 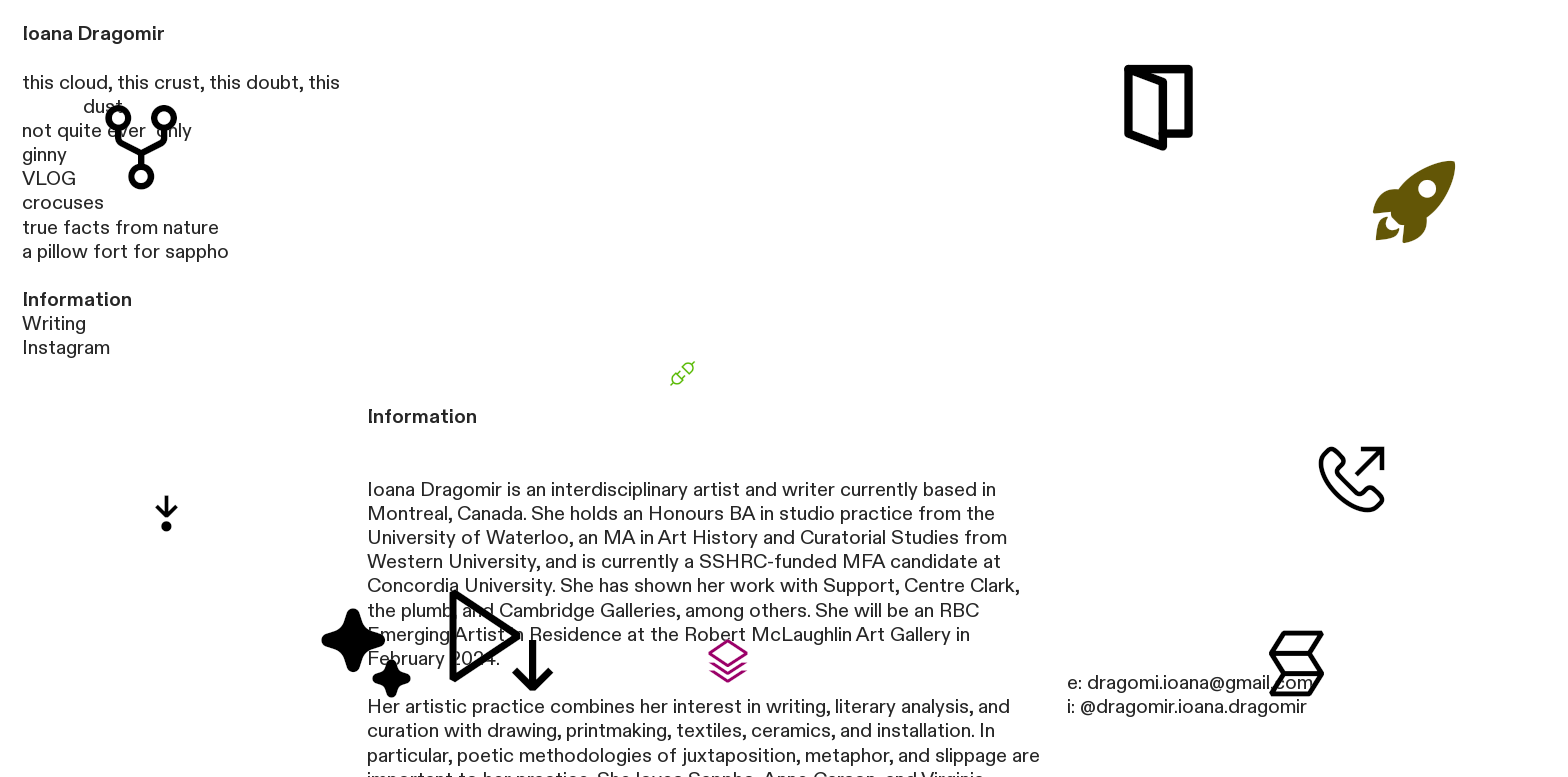 What do you see at coordinates (728, 661) in the screenshot?
I see `toggle layer visibility in editor` at bounding box center [728, 661].